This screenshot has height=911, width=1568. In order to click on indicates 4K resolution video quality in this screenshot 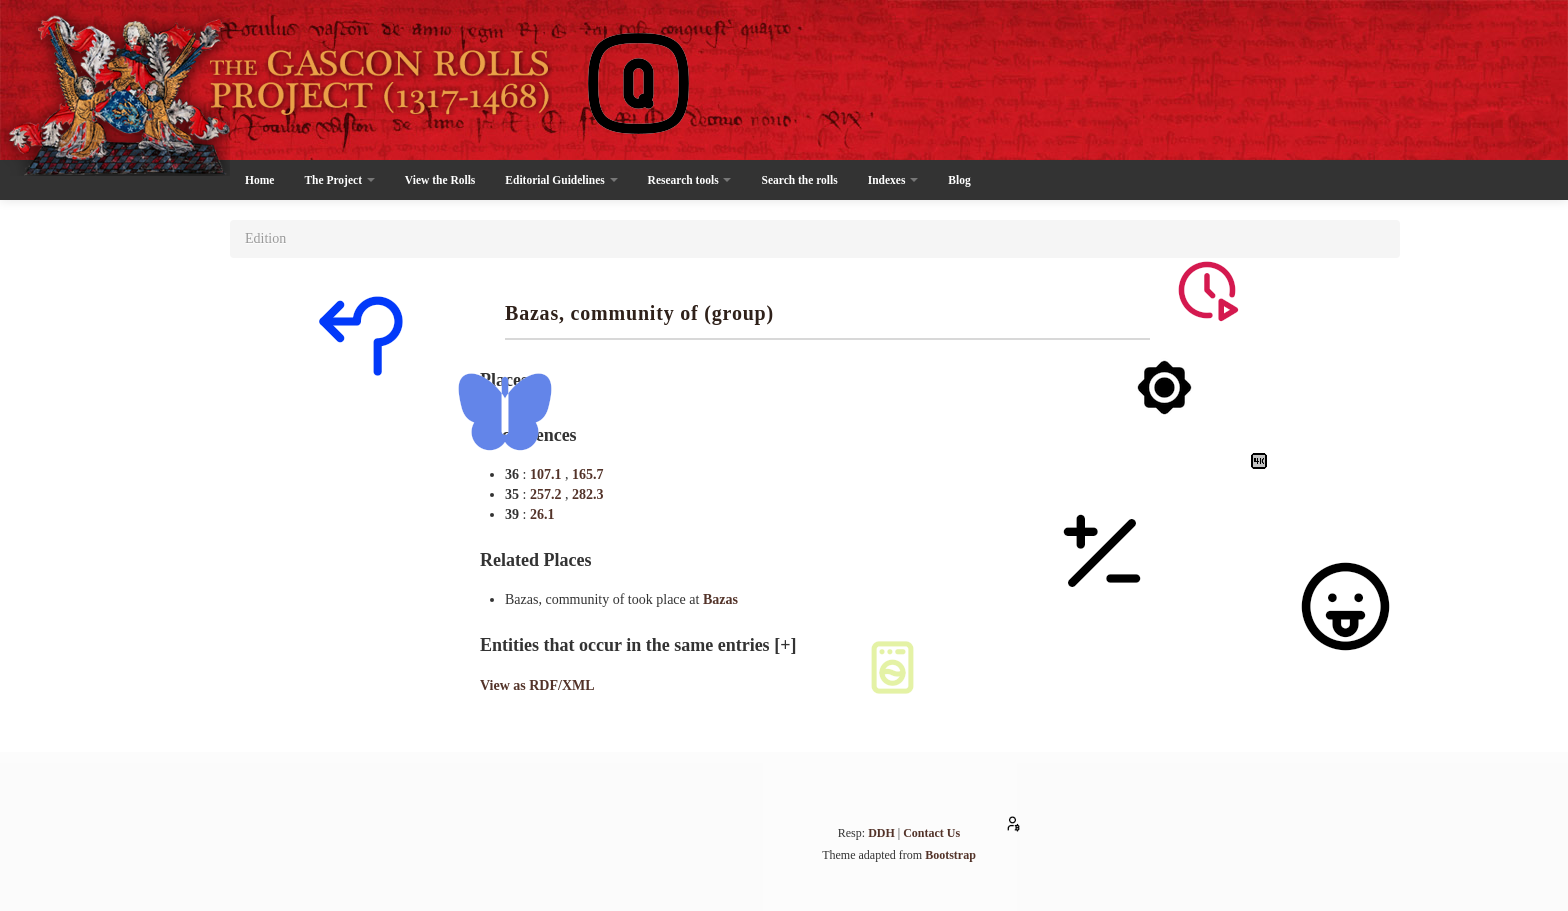, I will do `click(1259, 461)`.